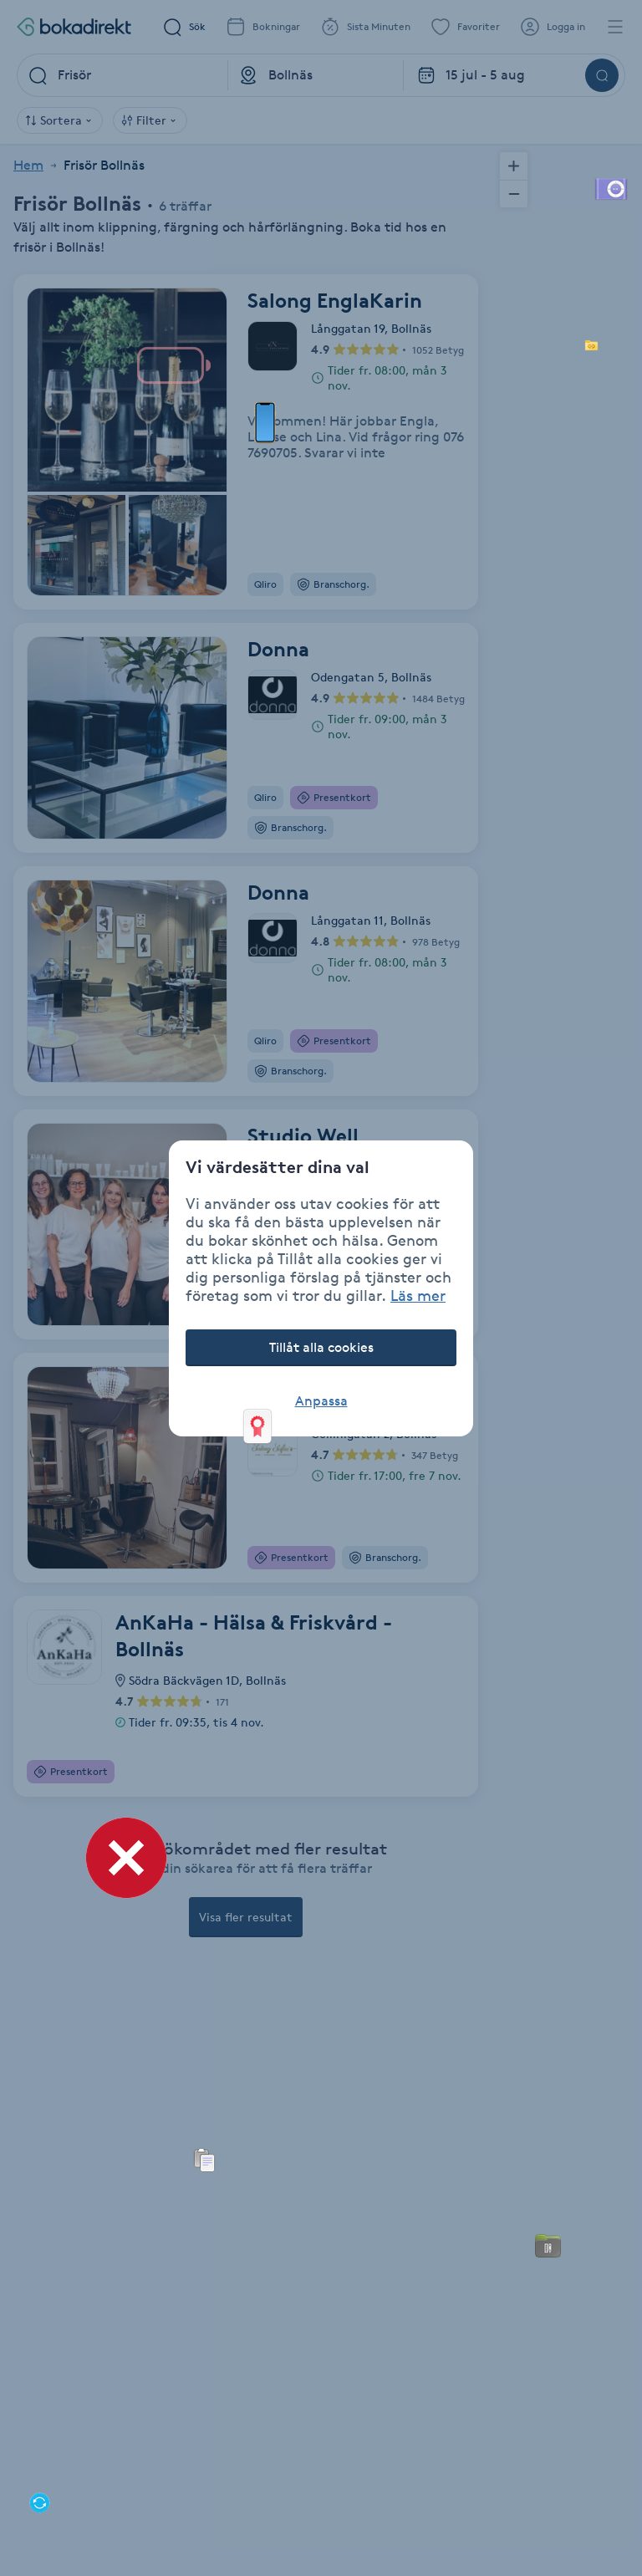  I want to click on a pkcs7 certificate file or security credential, so click(257, 1426).